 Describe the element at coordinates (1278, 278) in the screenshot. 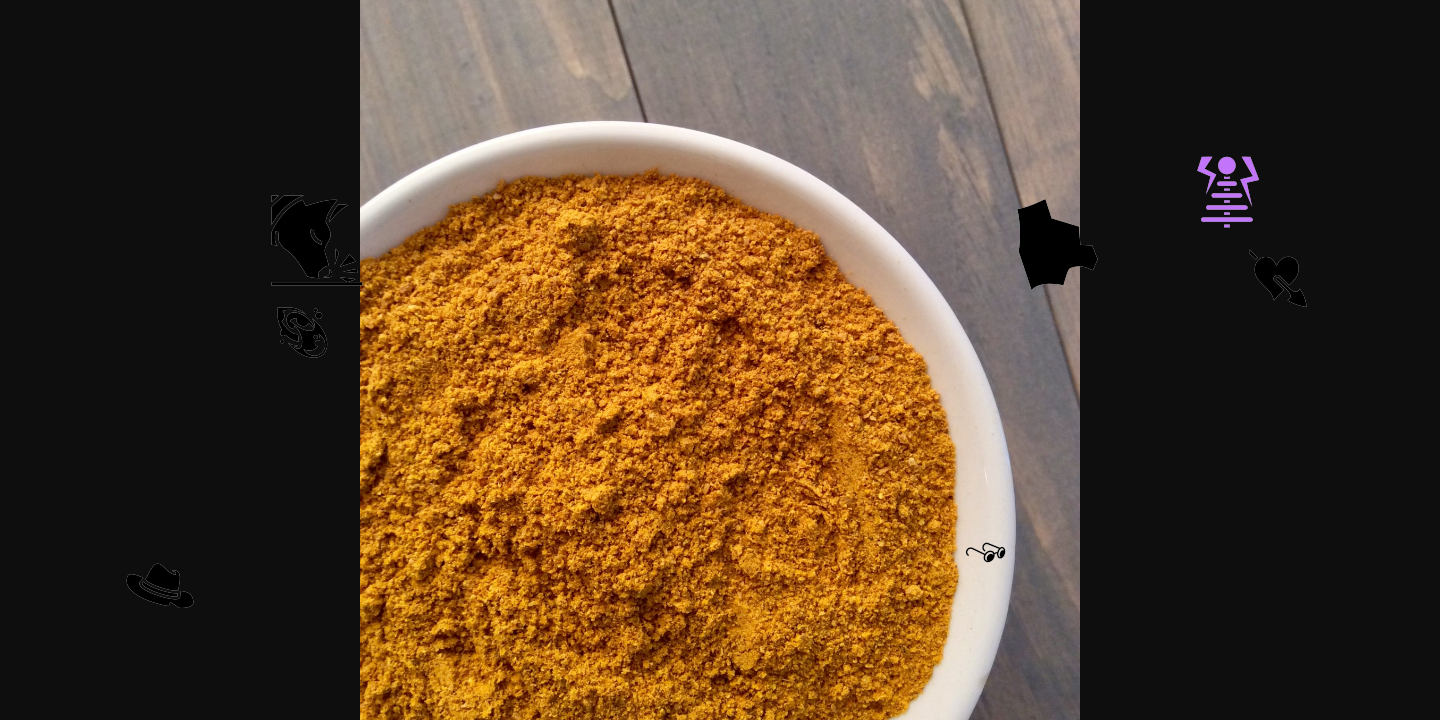

I see `indicates a match or romantic connection in a dating app` at that location.